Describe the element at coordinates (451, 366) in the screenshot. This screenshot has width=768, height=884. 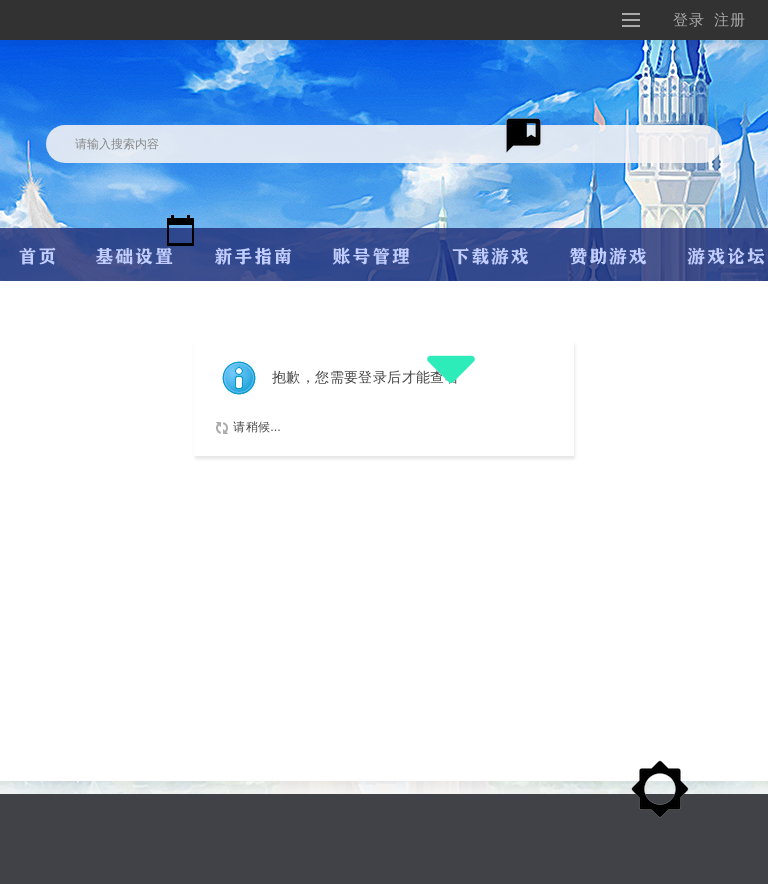
I see `expand a dropdown menu` at that location.